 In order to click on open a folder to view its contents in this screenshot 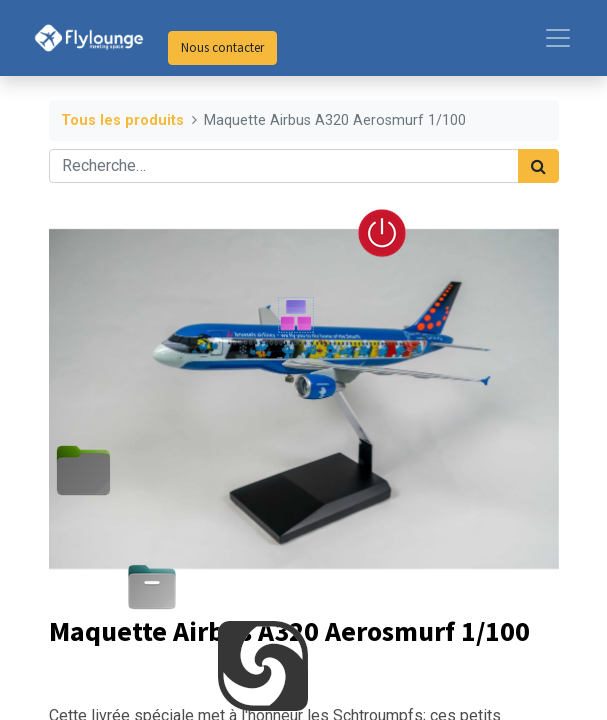, I will do `click(83, 470)`.